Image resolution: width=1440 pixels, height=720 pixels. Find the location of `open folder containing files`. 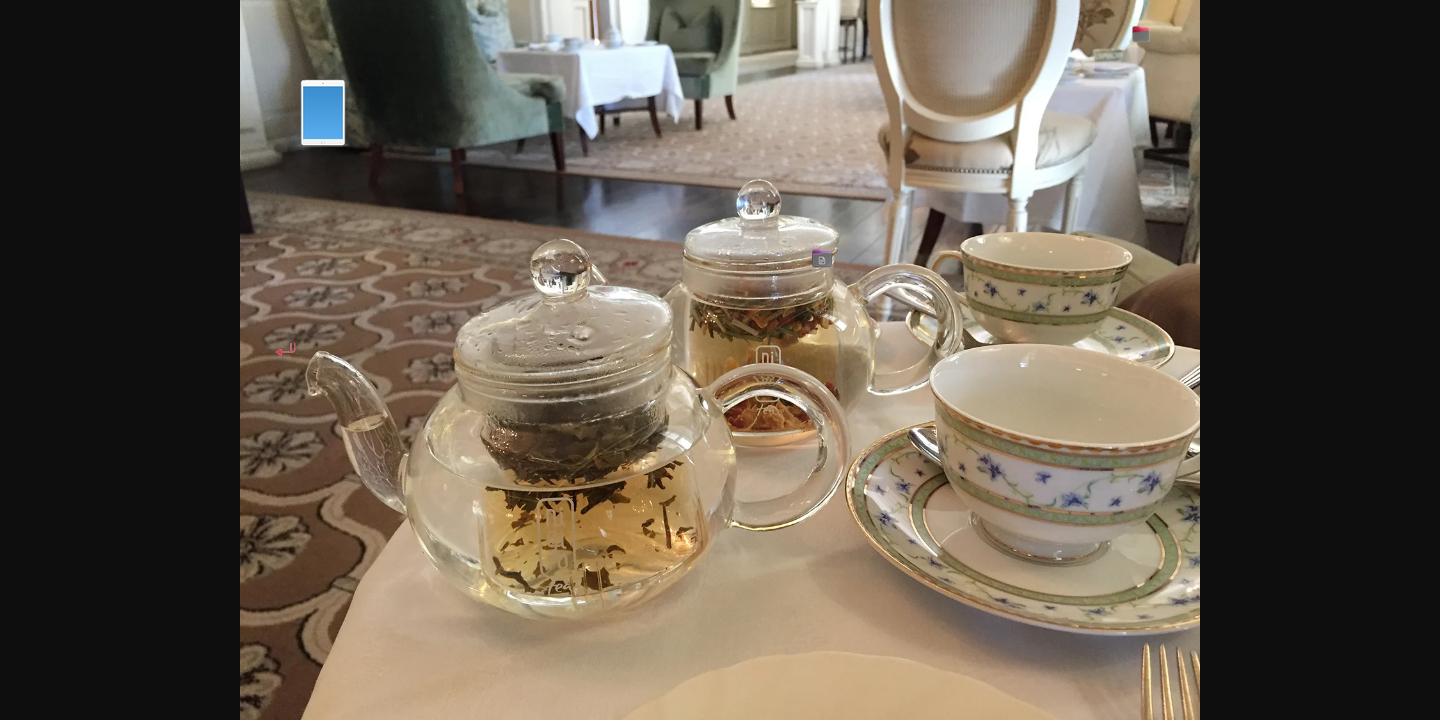

open folder containing files is located at coordinates (1141, 34).